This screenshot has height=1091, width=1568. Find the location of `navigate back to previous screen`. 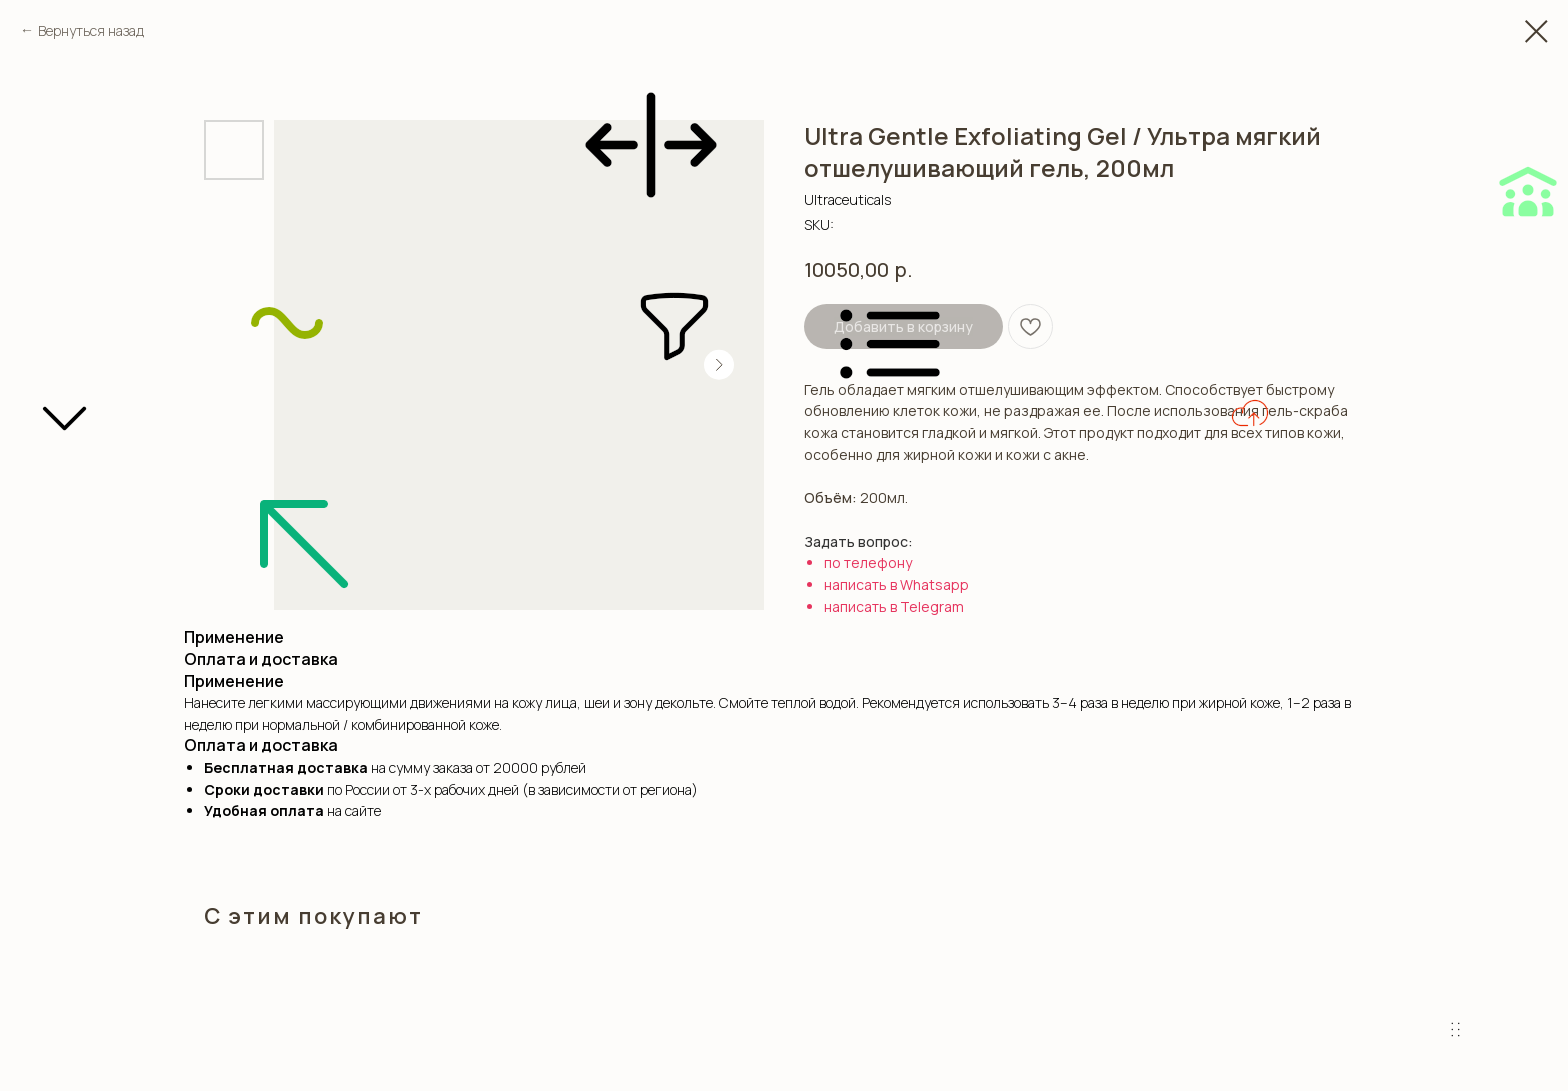

navigate back to previous screen is located at coordinates (304, 544).